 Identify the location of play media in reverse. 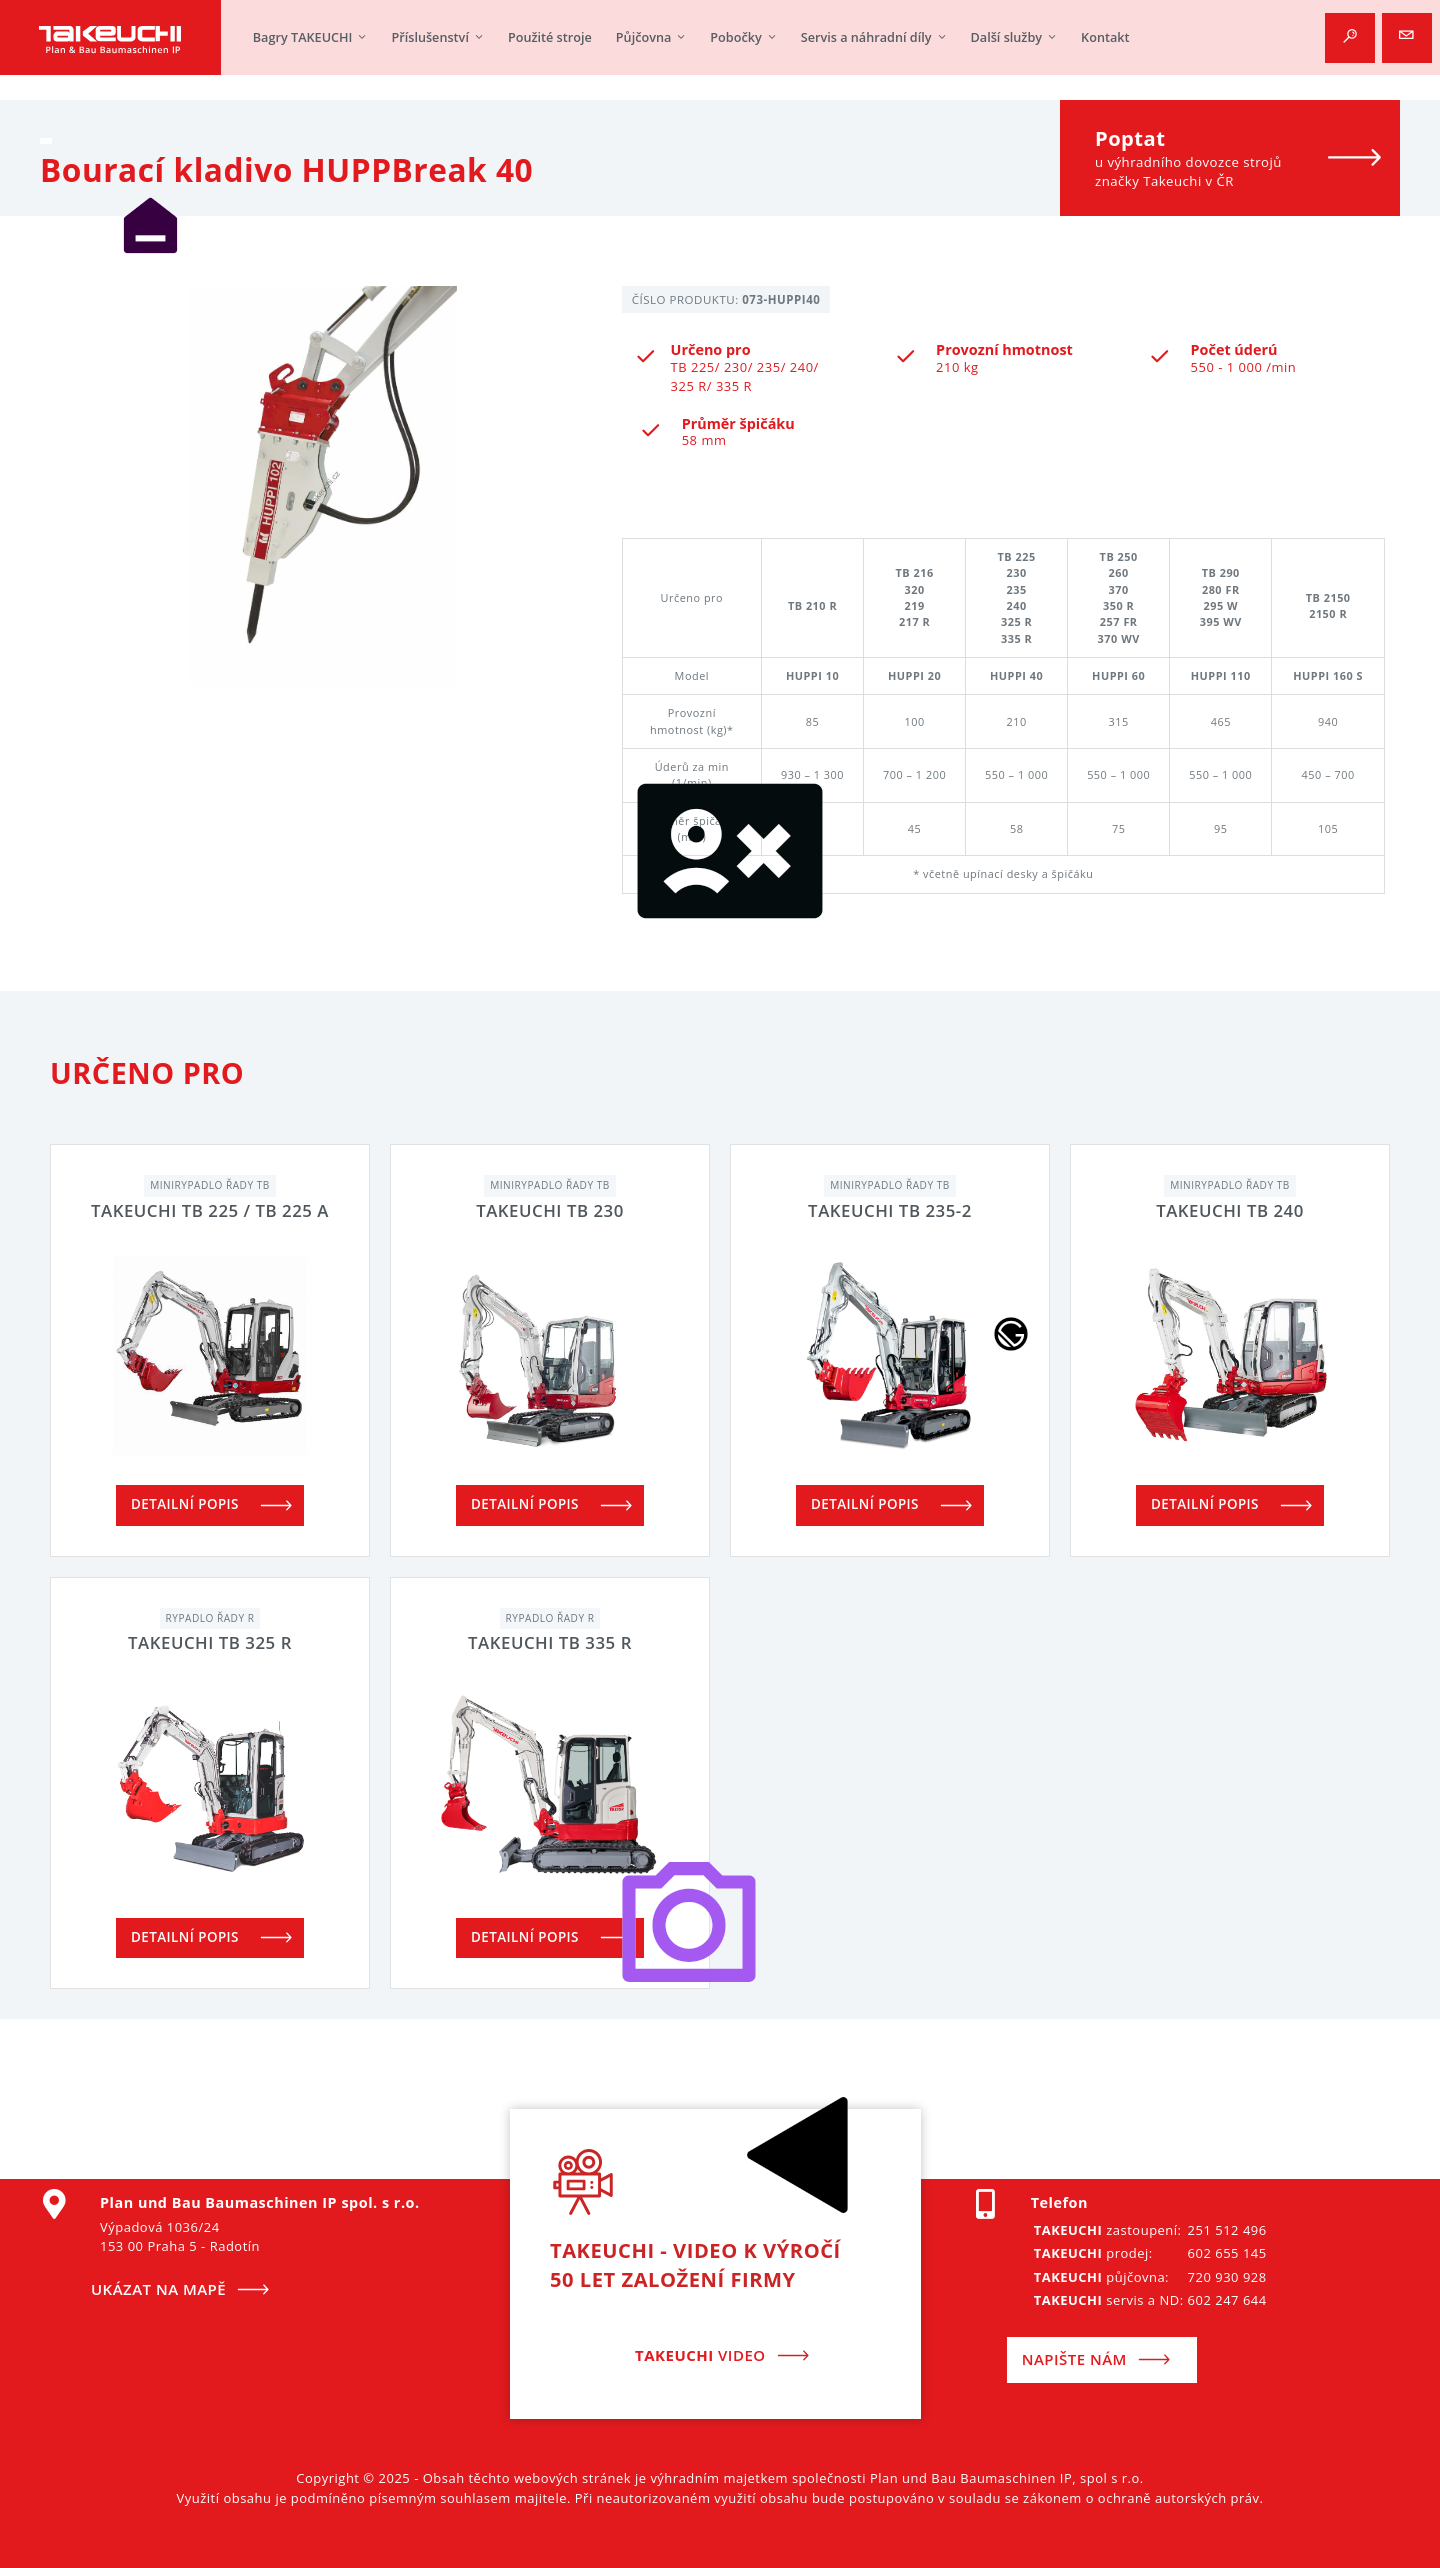
(804, 2155).